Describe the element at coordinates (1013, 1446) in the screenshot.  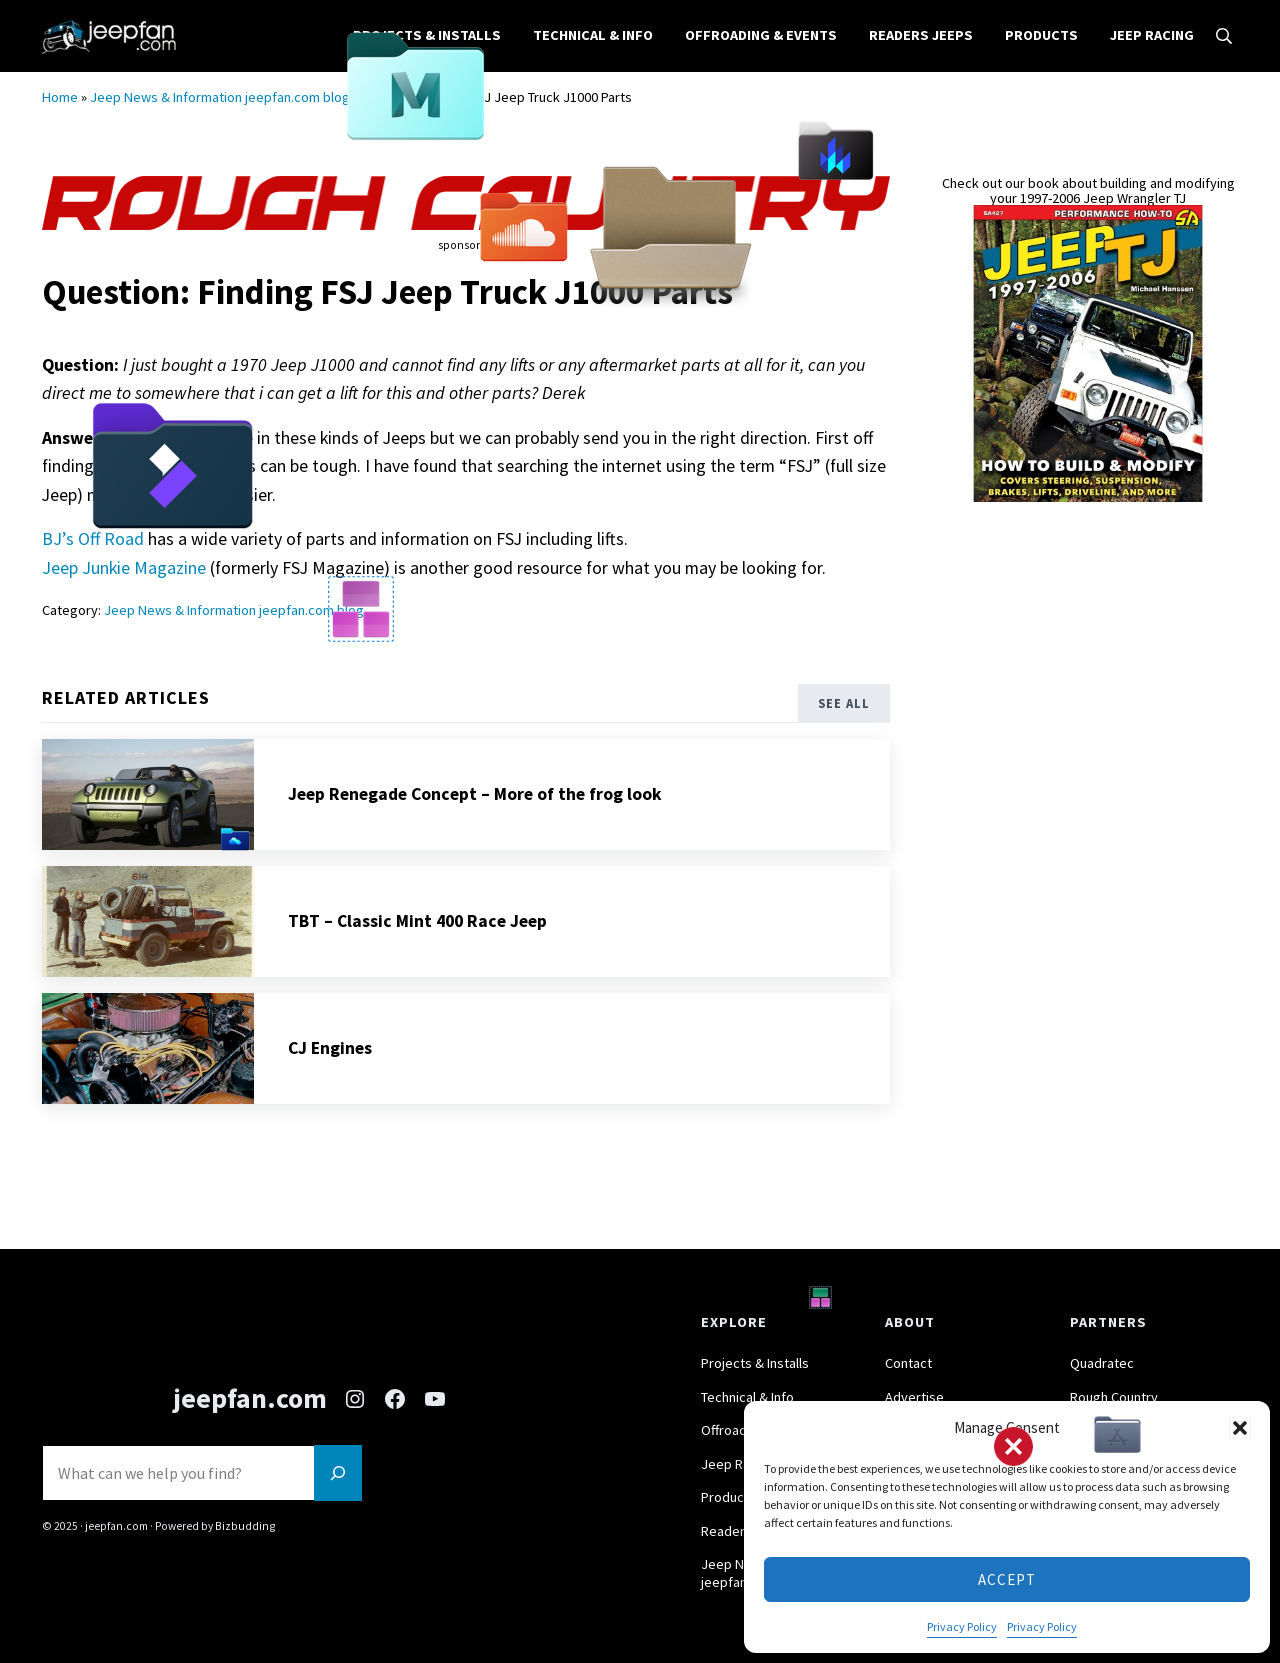
I see `cancel or stop the current action` at that location.